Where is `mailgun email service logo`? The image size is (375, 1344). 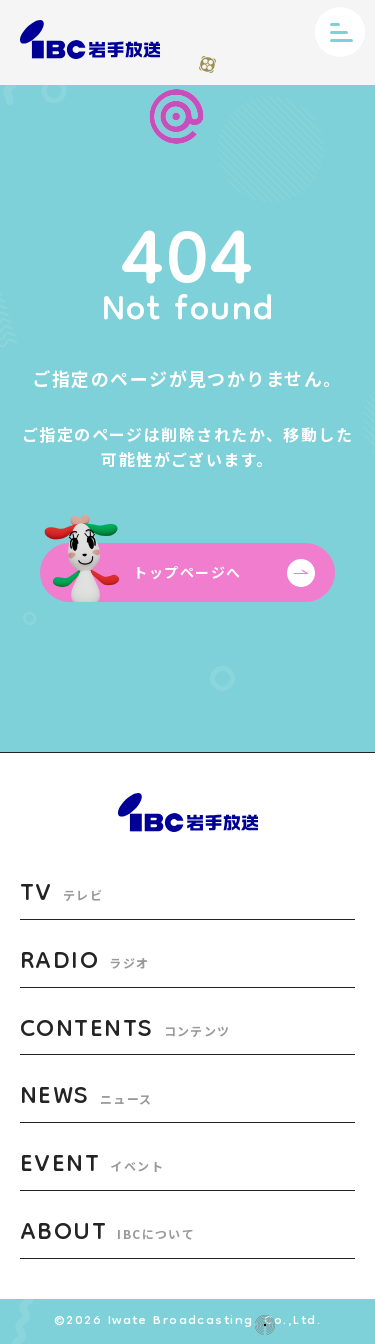 mailgun email service logo is located at coordinates (176, 116).